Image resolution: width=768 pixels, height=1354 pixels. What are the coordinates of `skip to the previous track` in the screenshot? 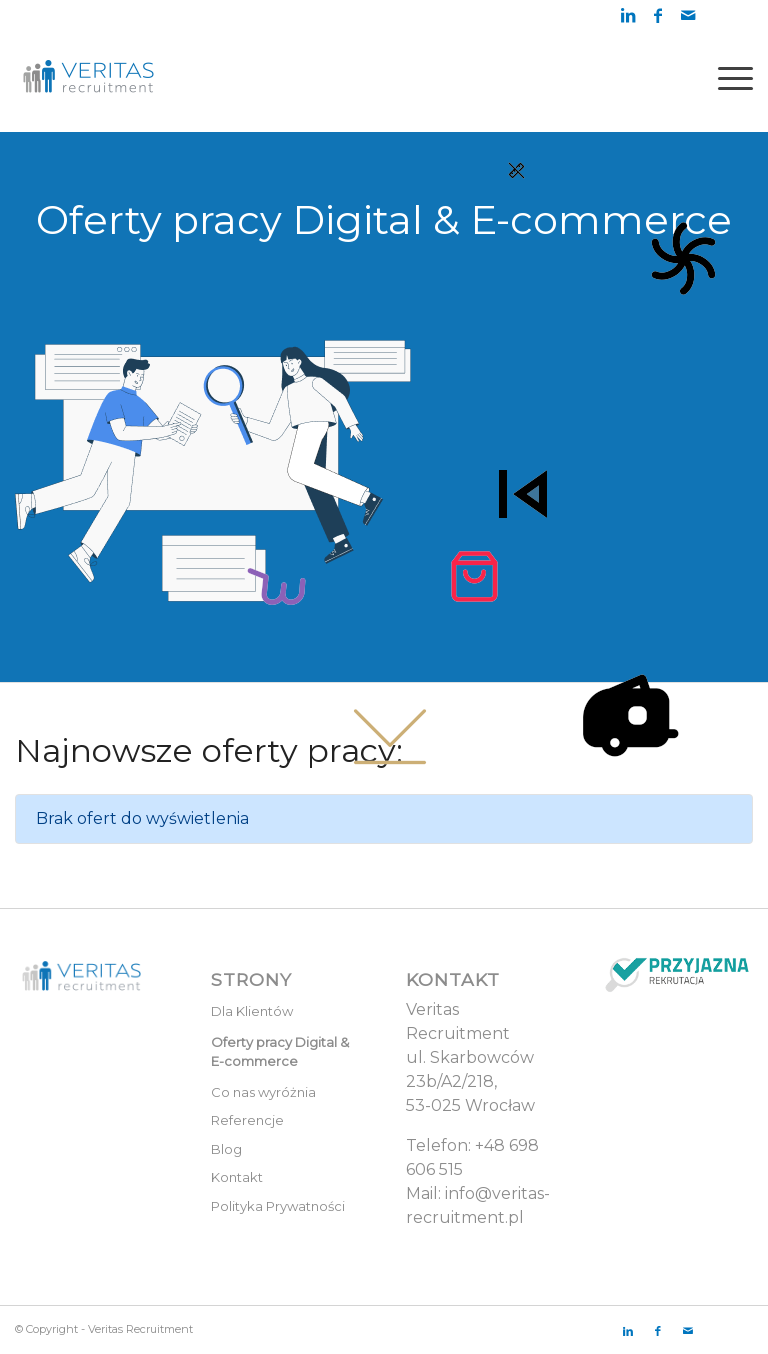 It's located at (523, 494).